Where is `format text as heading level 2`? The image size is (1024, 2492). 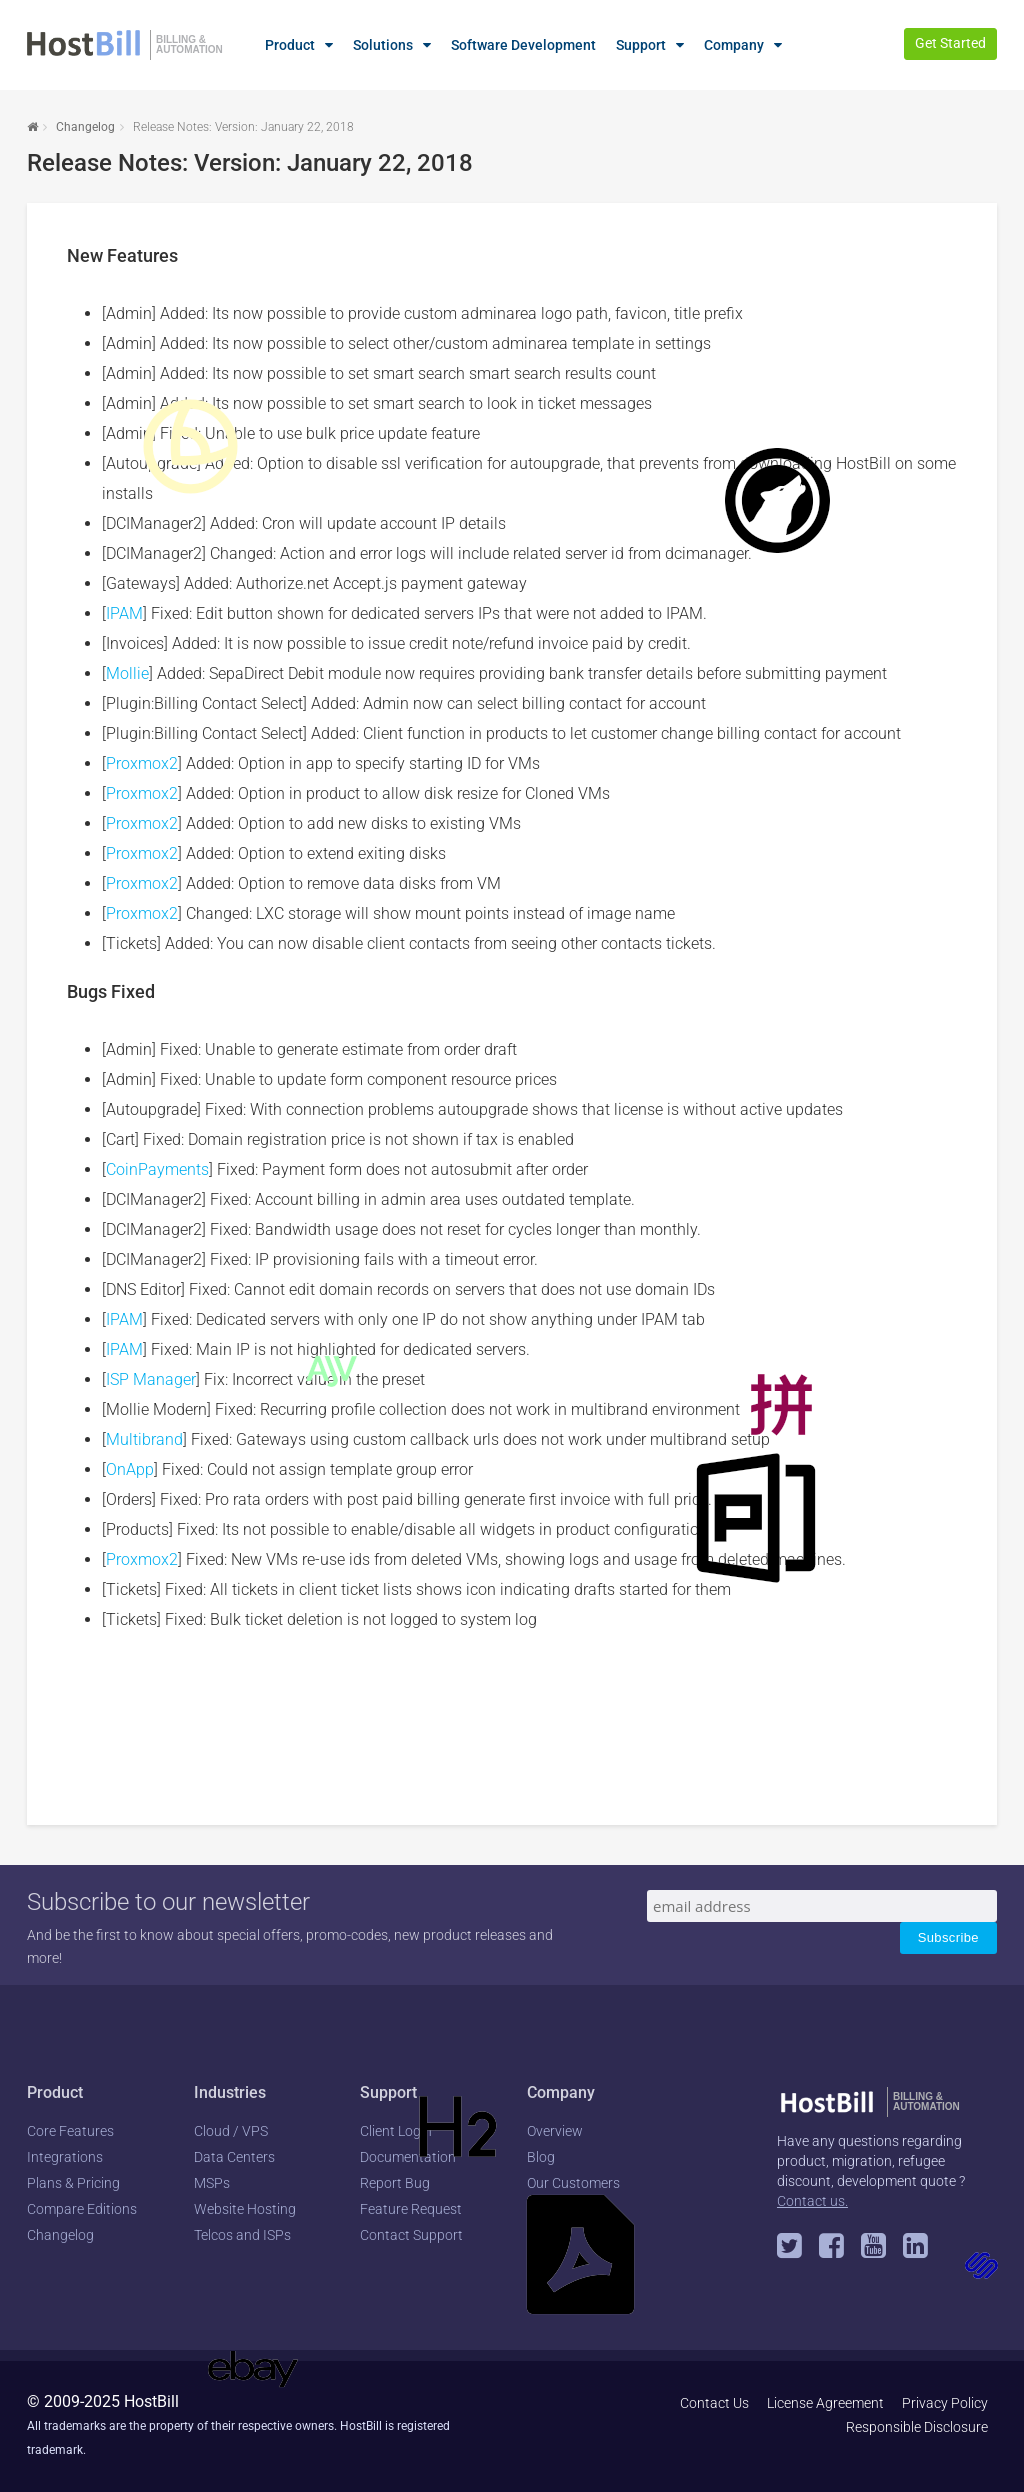
format text as heading level 2 is located at coordinates (457, 2126).